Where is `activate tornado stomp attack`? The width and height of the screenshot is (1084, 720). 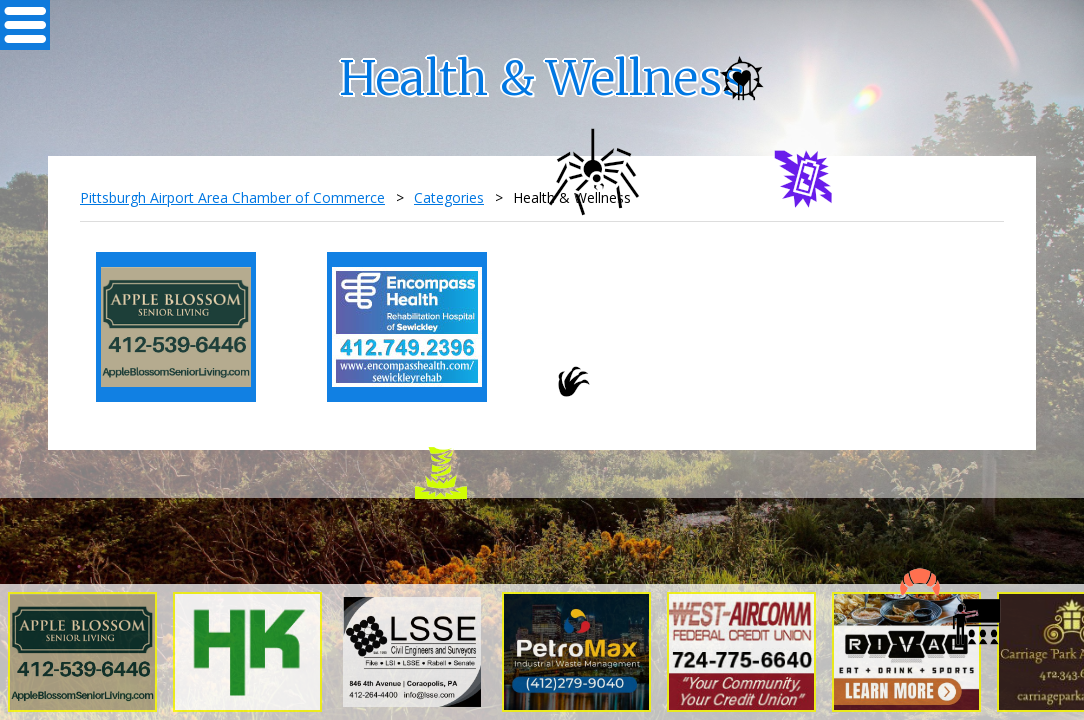
activate tornado stomp attack is located at coordinates (441, 473).